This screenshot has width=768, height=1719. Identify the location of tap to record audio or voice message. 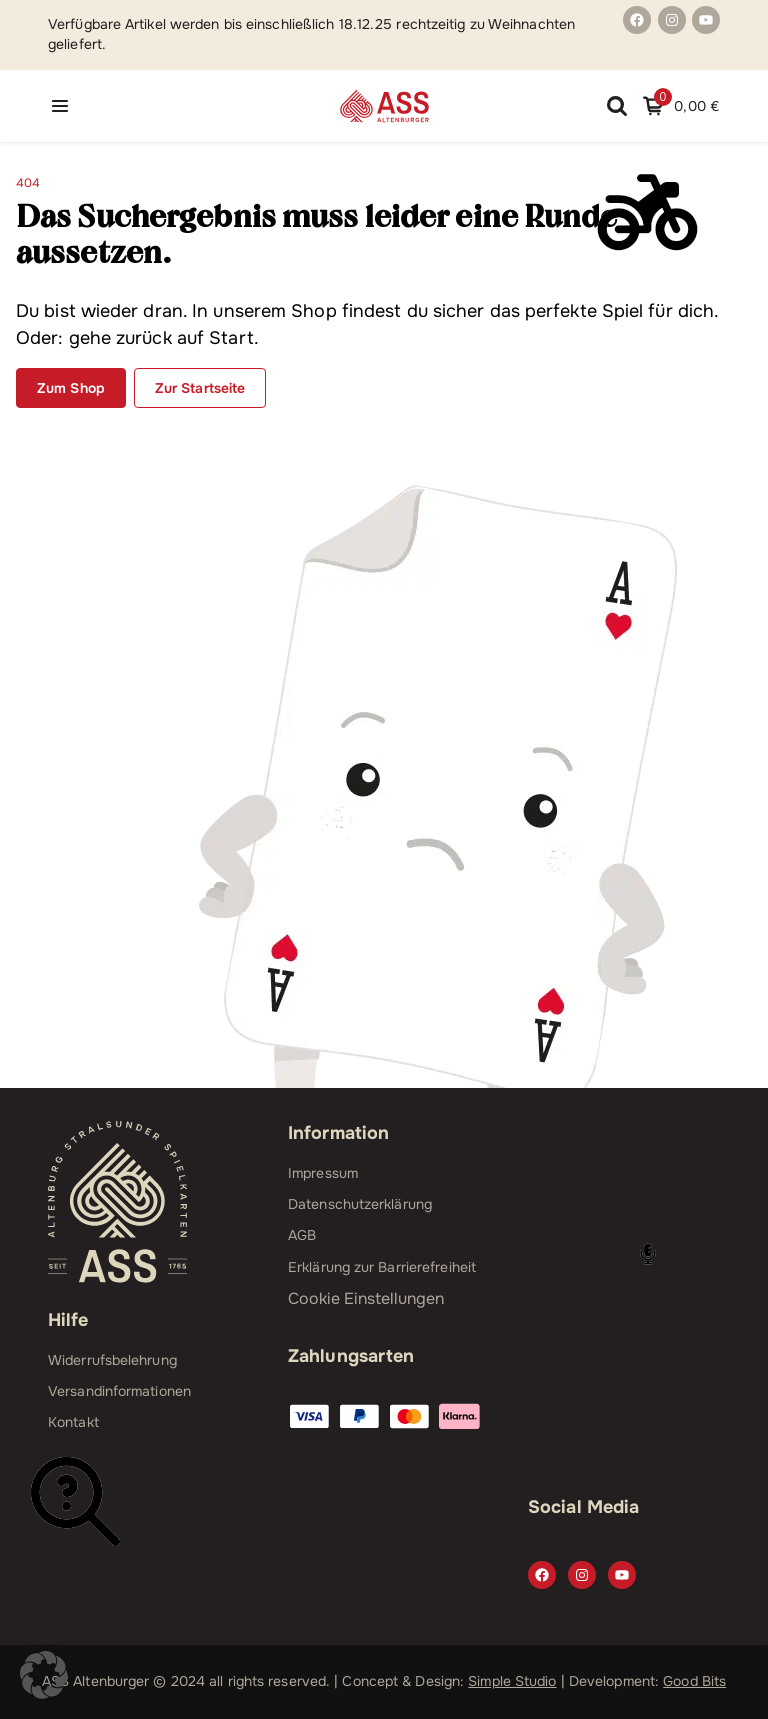
(648, 1254).